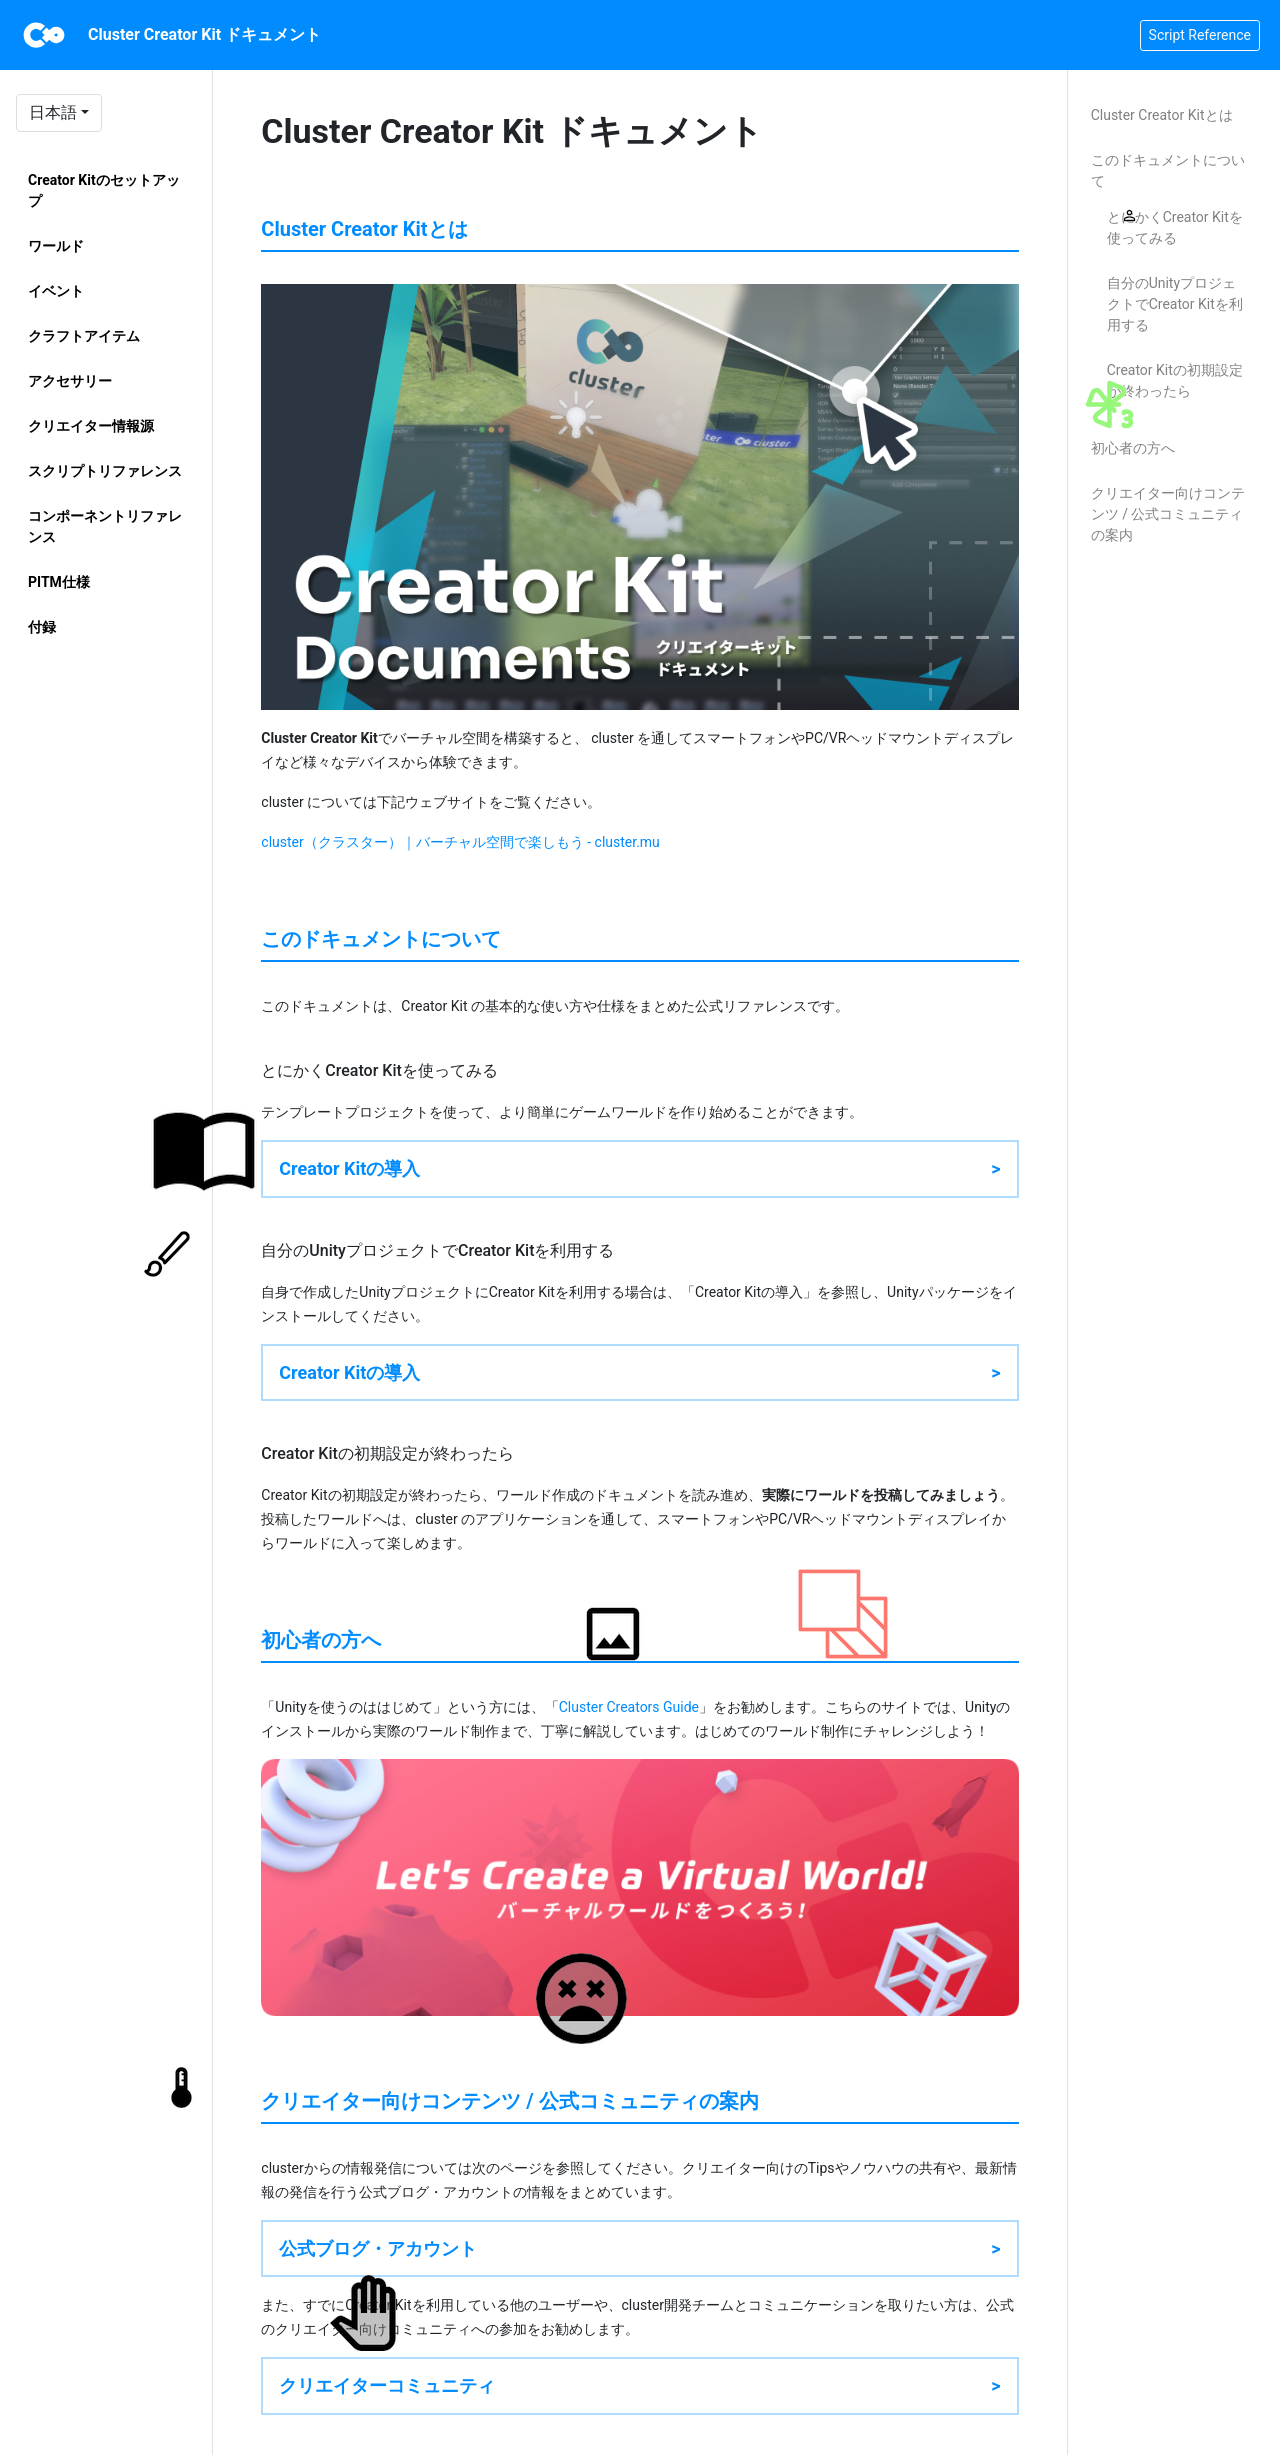 This screenshot has width=1280, height=2455. Describe the element at coordinates (613, 1634) in the screenshot. I see `insert an image into your document` at that location.